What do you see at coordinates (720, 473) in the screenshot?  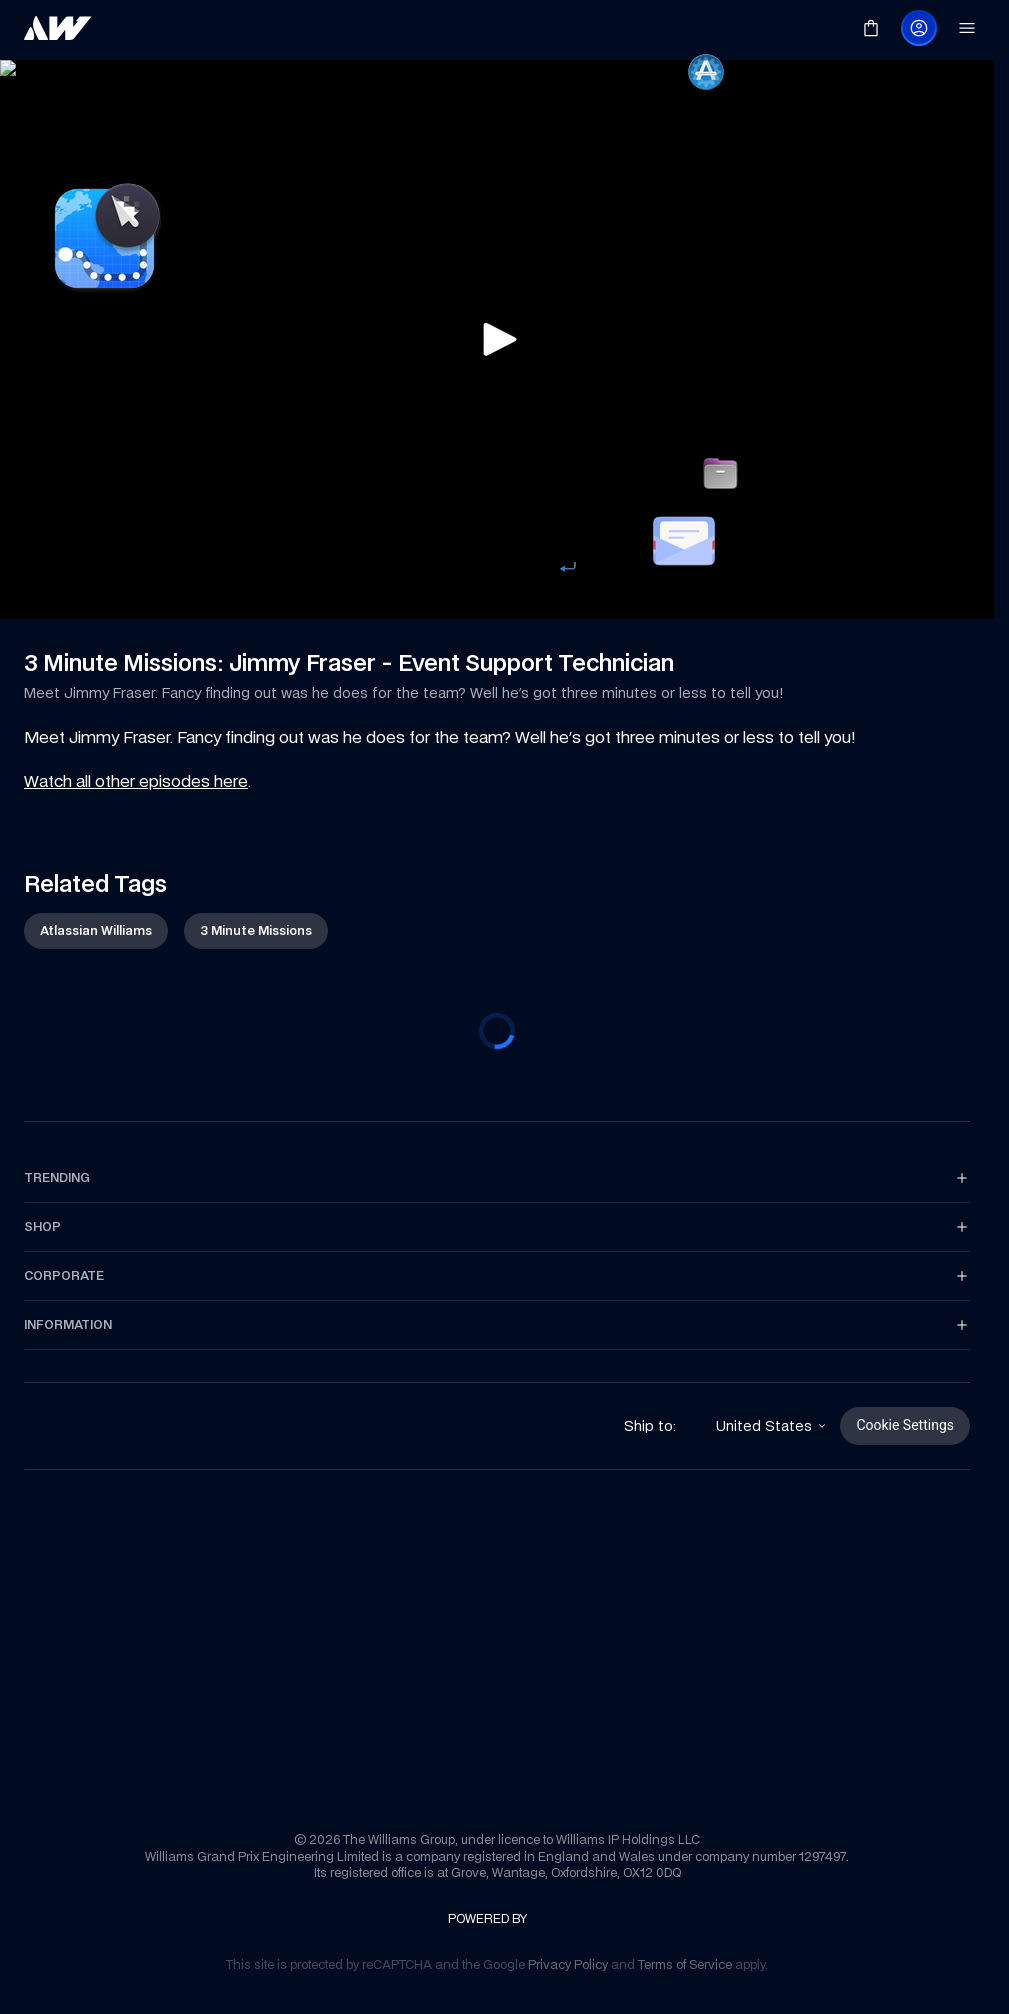 I see `open the file manager application` at bounding box center [720, 473].